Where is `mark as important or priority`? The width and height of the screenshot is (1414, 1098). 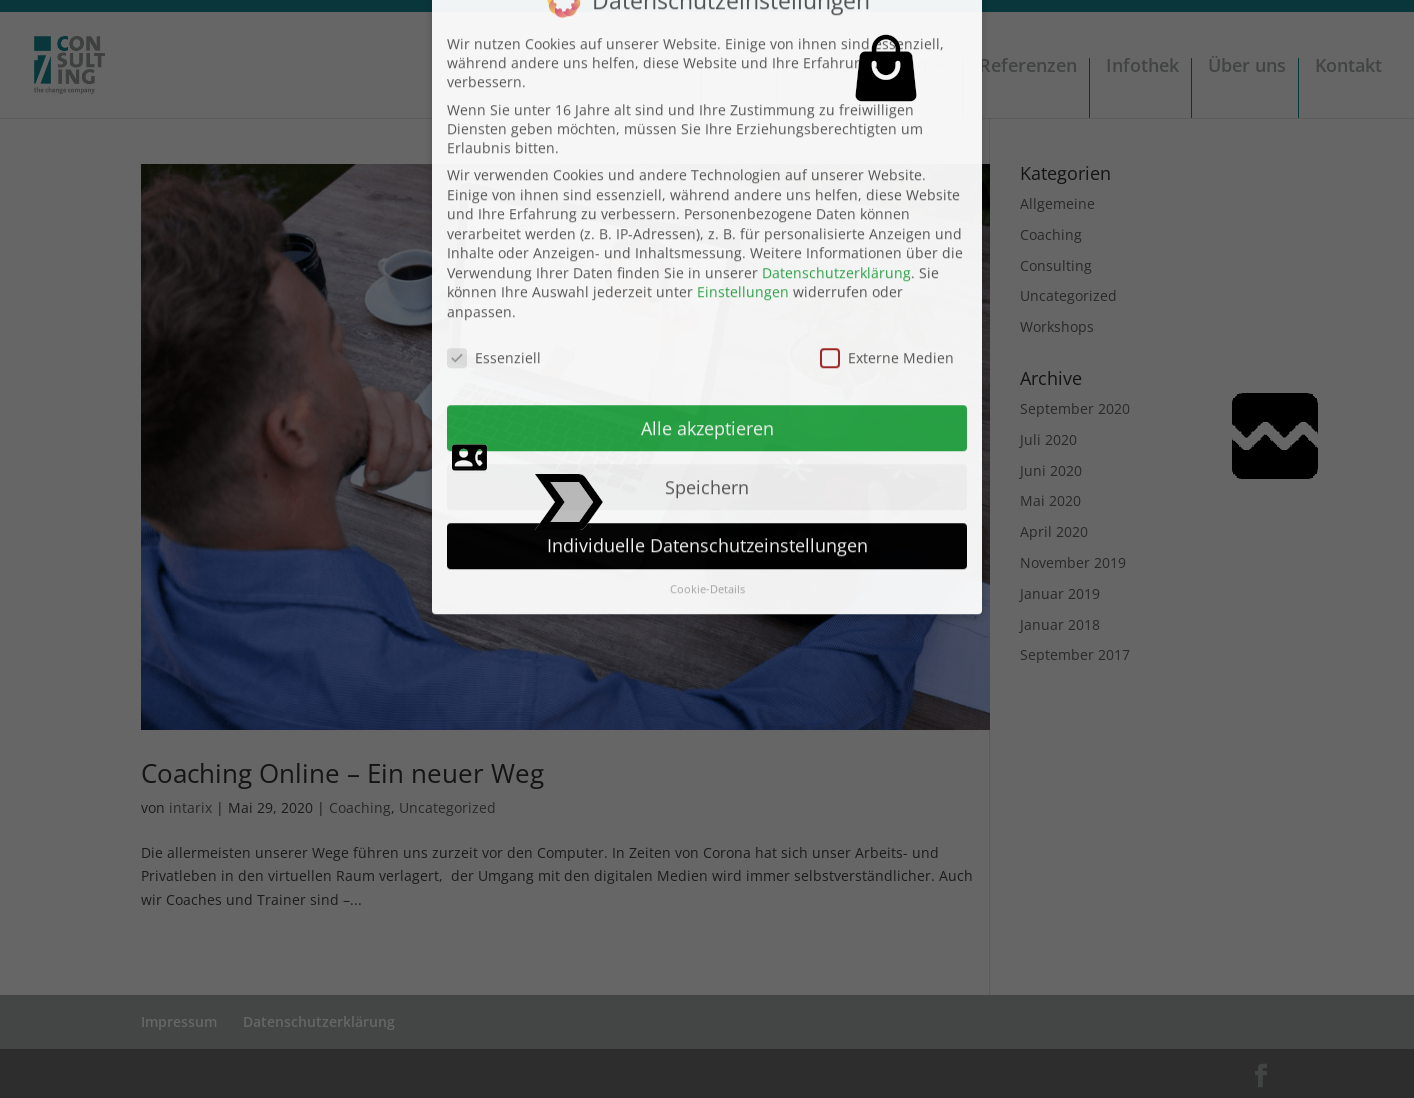 mark as important or priority is located at coordinates (567, 502).